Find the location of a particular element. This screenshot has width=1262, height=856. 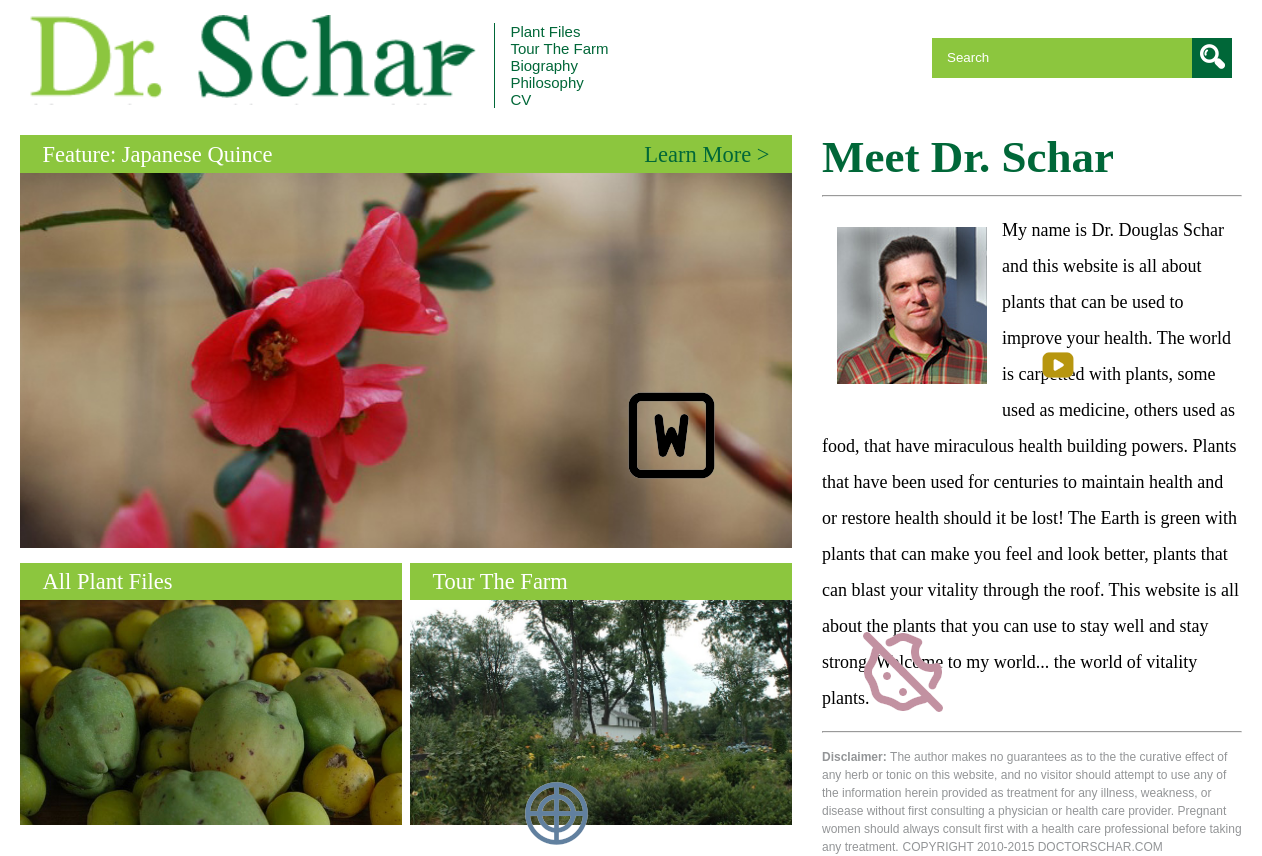

open YouTube is located at coordinates (1058, 365).